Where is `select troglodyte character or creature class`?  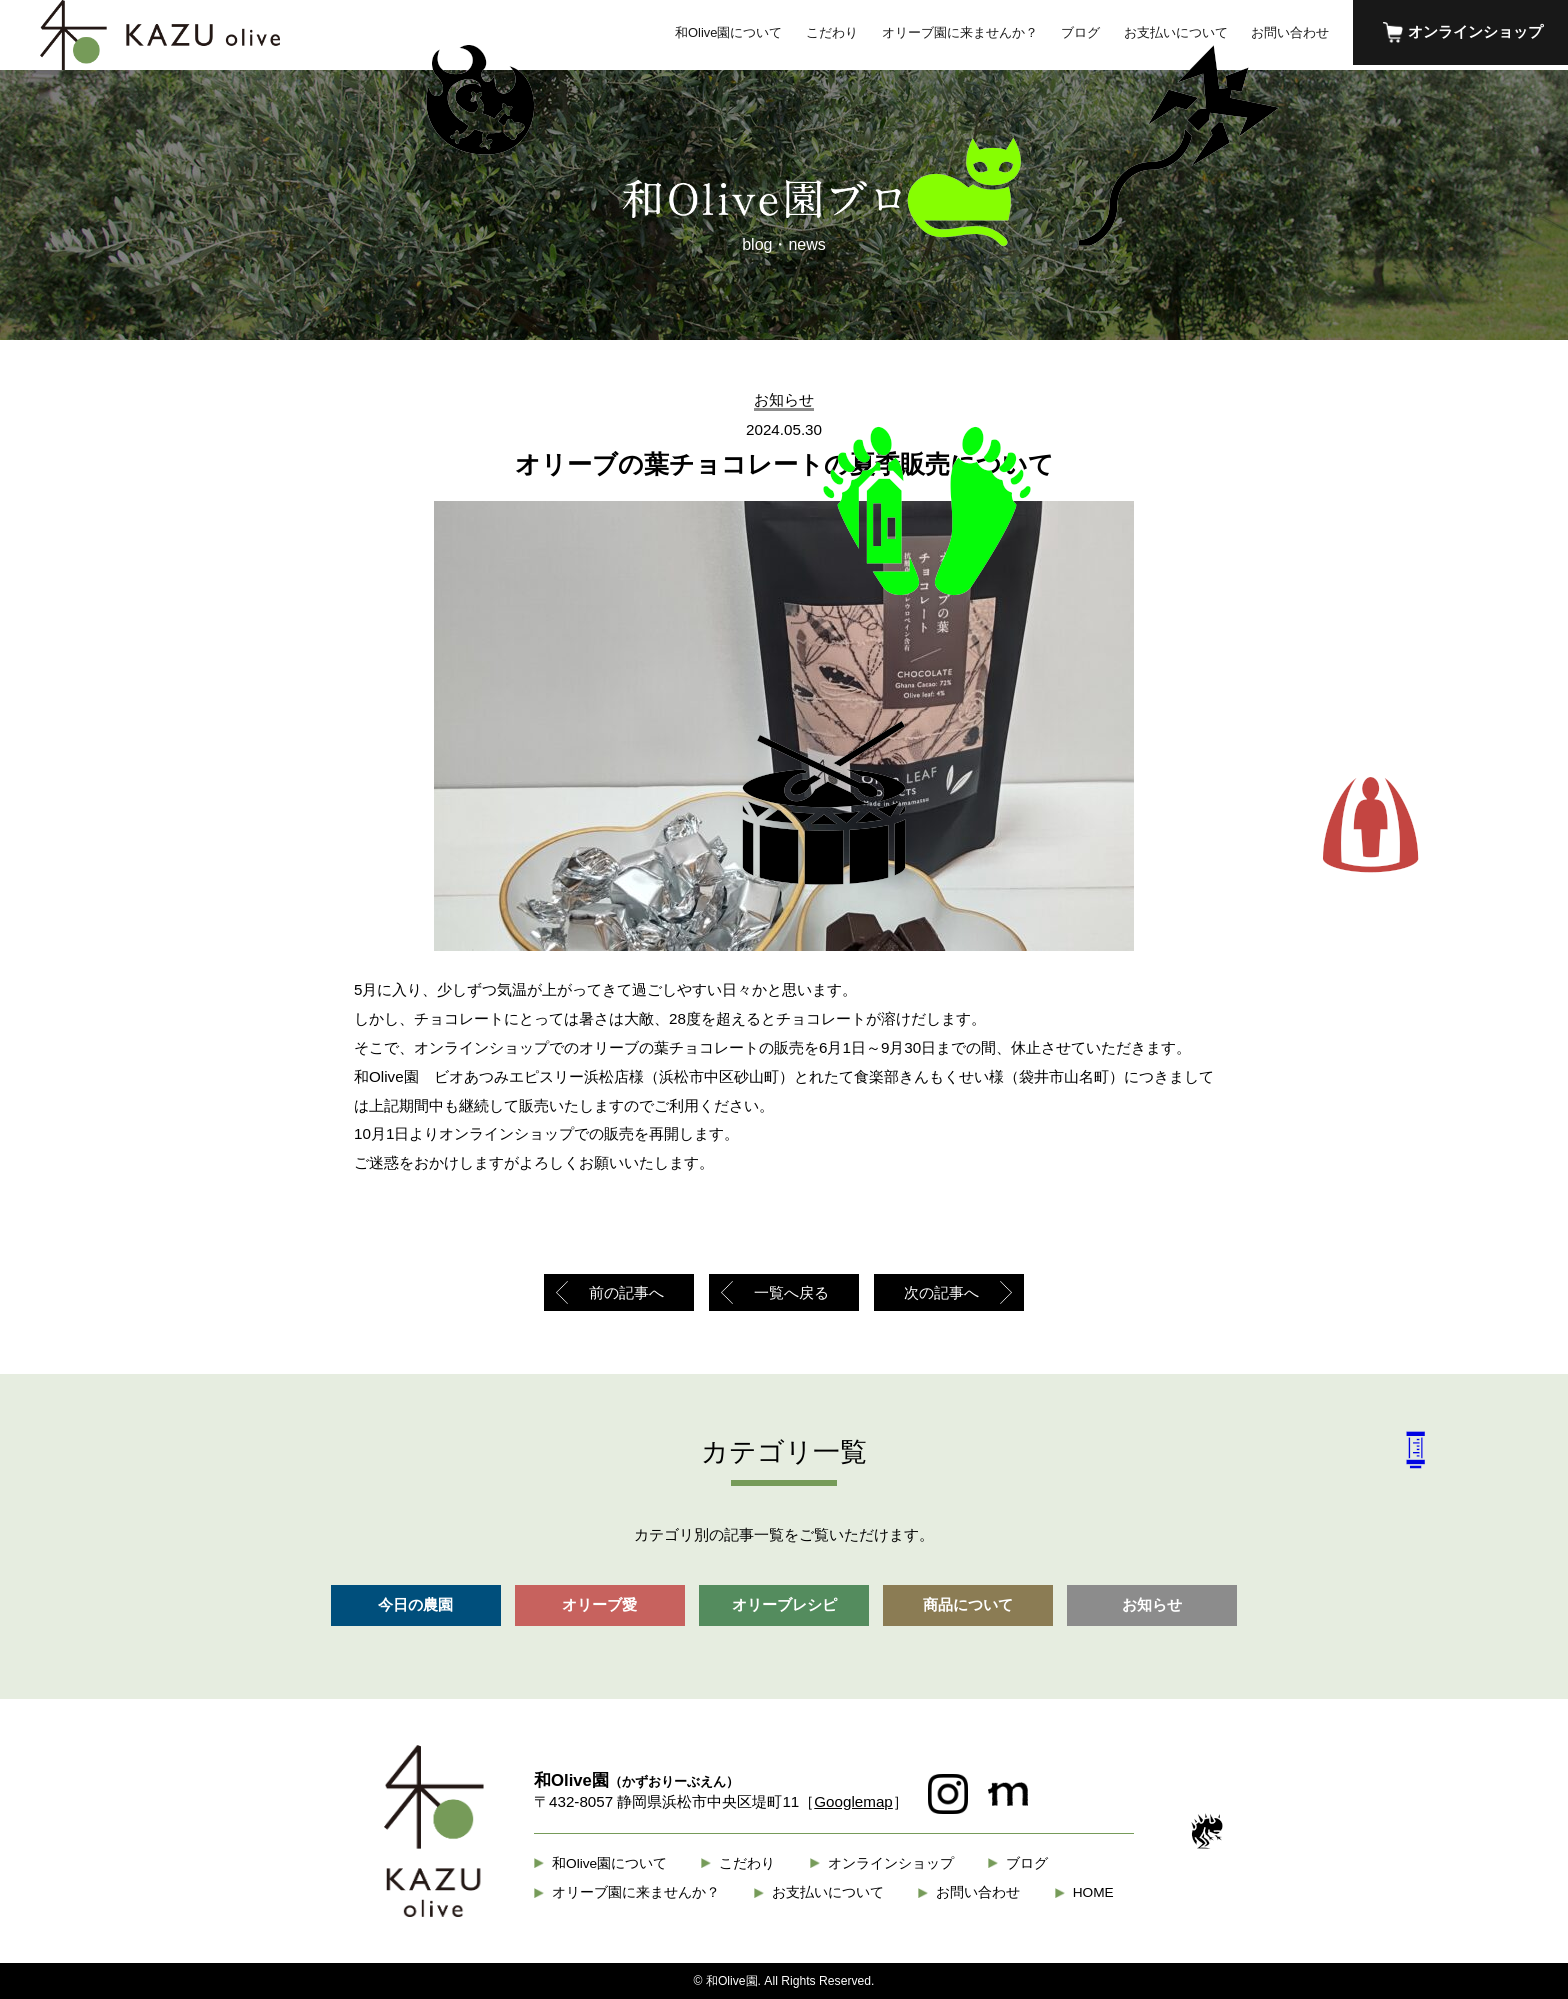
select troglodyte character or creature class is located at coordinates (1207, 1831).